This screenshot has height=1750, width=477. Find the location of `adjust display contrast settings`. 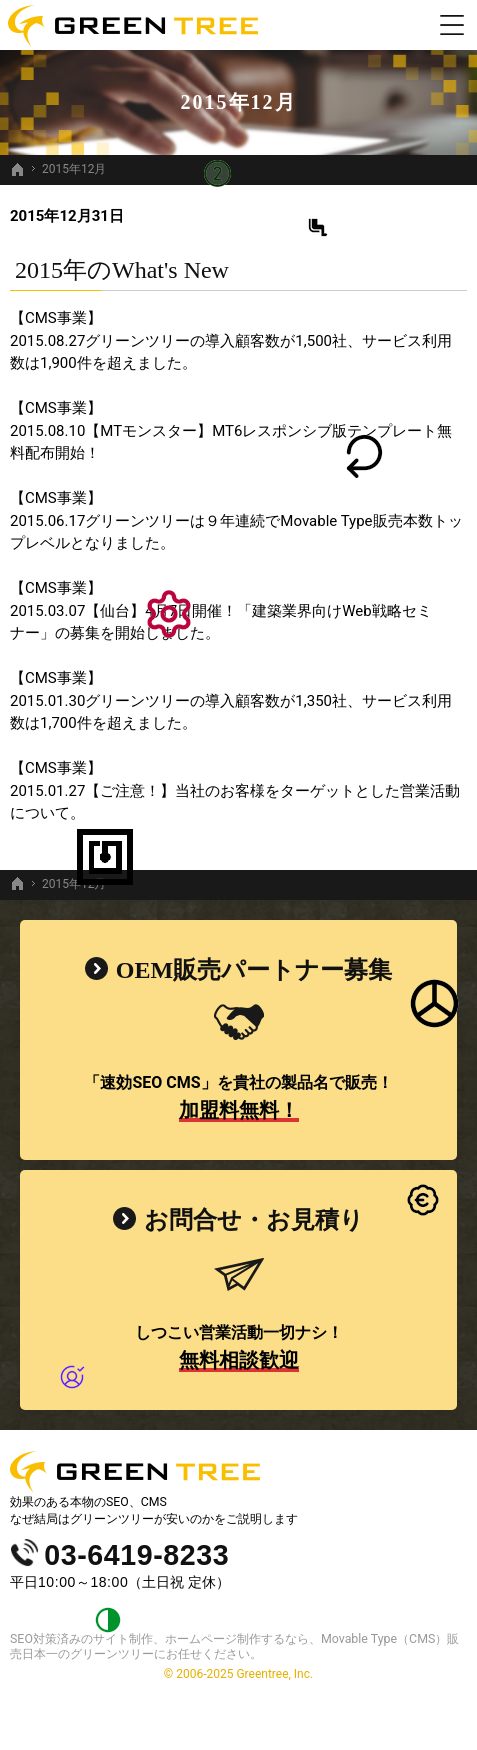

adjust display contrast settings is located at coordinates (108, 1620).